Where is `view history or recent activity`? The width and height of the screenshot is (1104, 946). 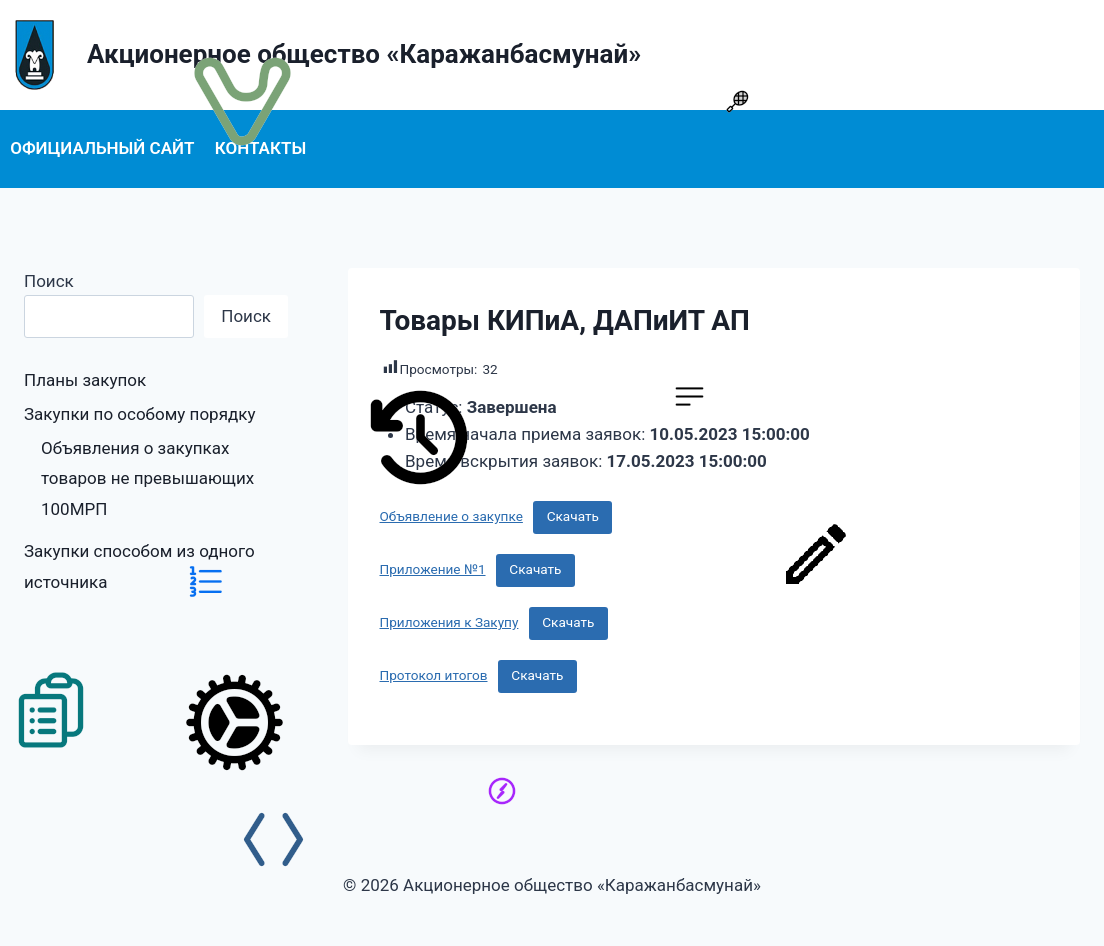
view history or recent activity is located at coordinates (420, 437).